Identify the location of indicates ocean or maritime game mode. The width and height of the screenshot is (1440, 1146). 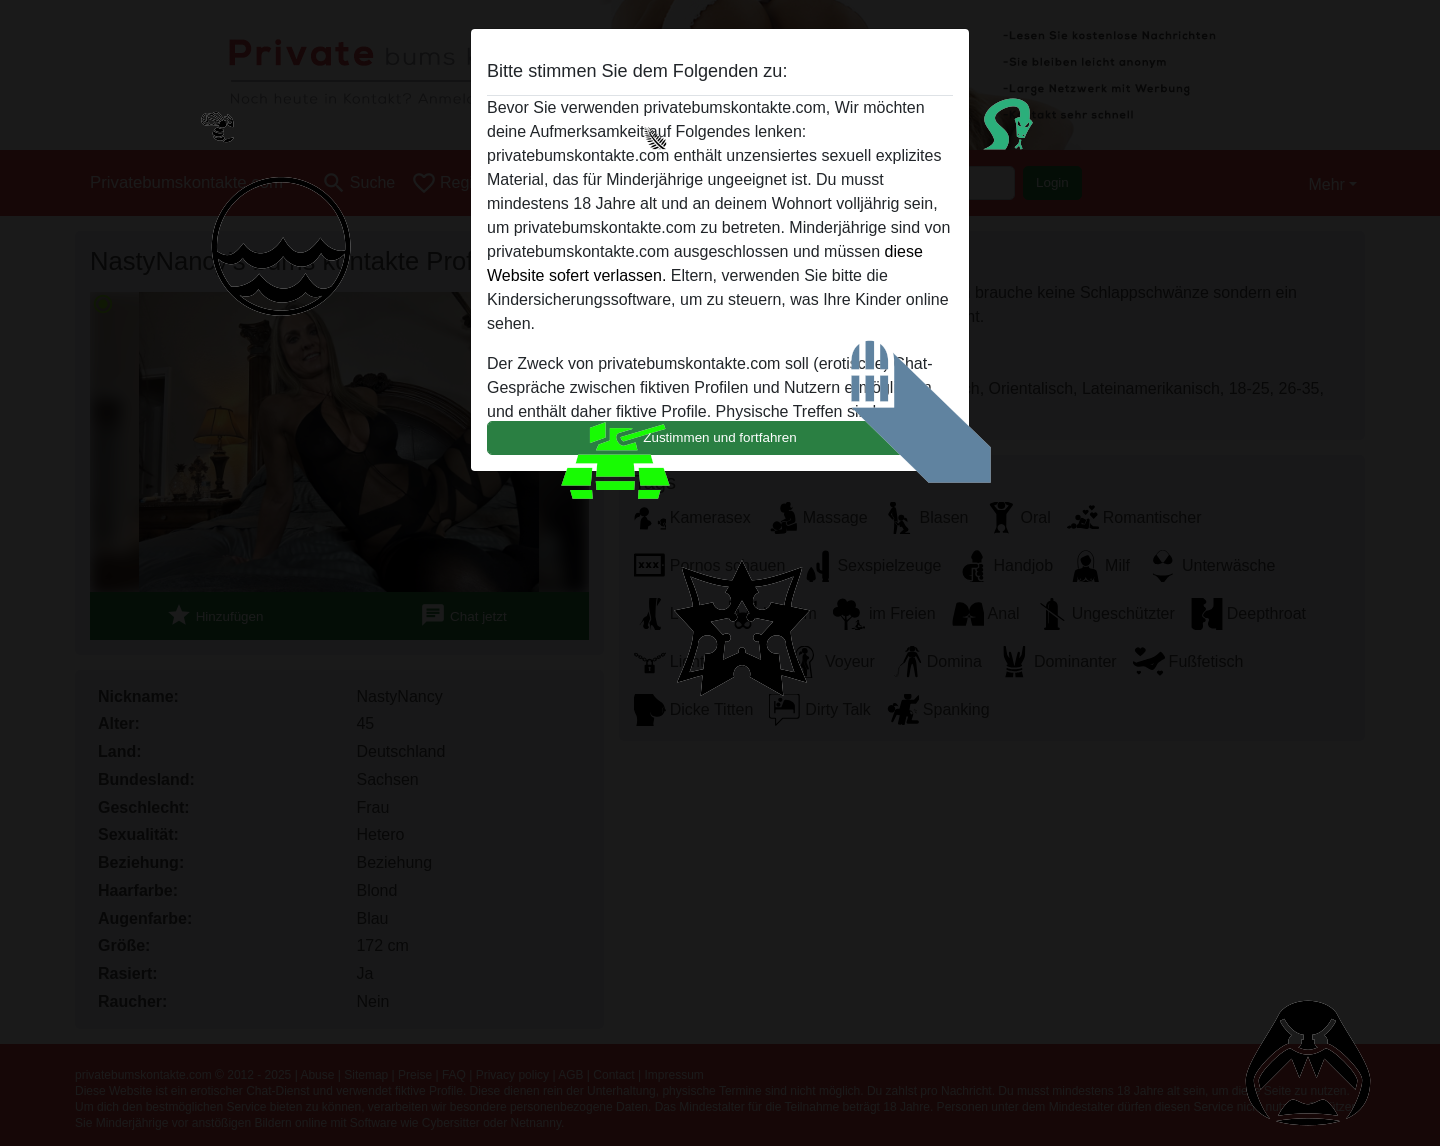
(281, 247).